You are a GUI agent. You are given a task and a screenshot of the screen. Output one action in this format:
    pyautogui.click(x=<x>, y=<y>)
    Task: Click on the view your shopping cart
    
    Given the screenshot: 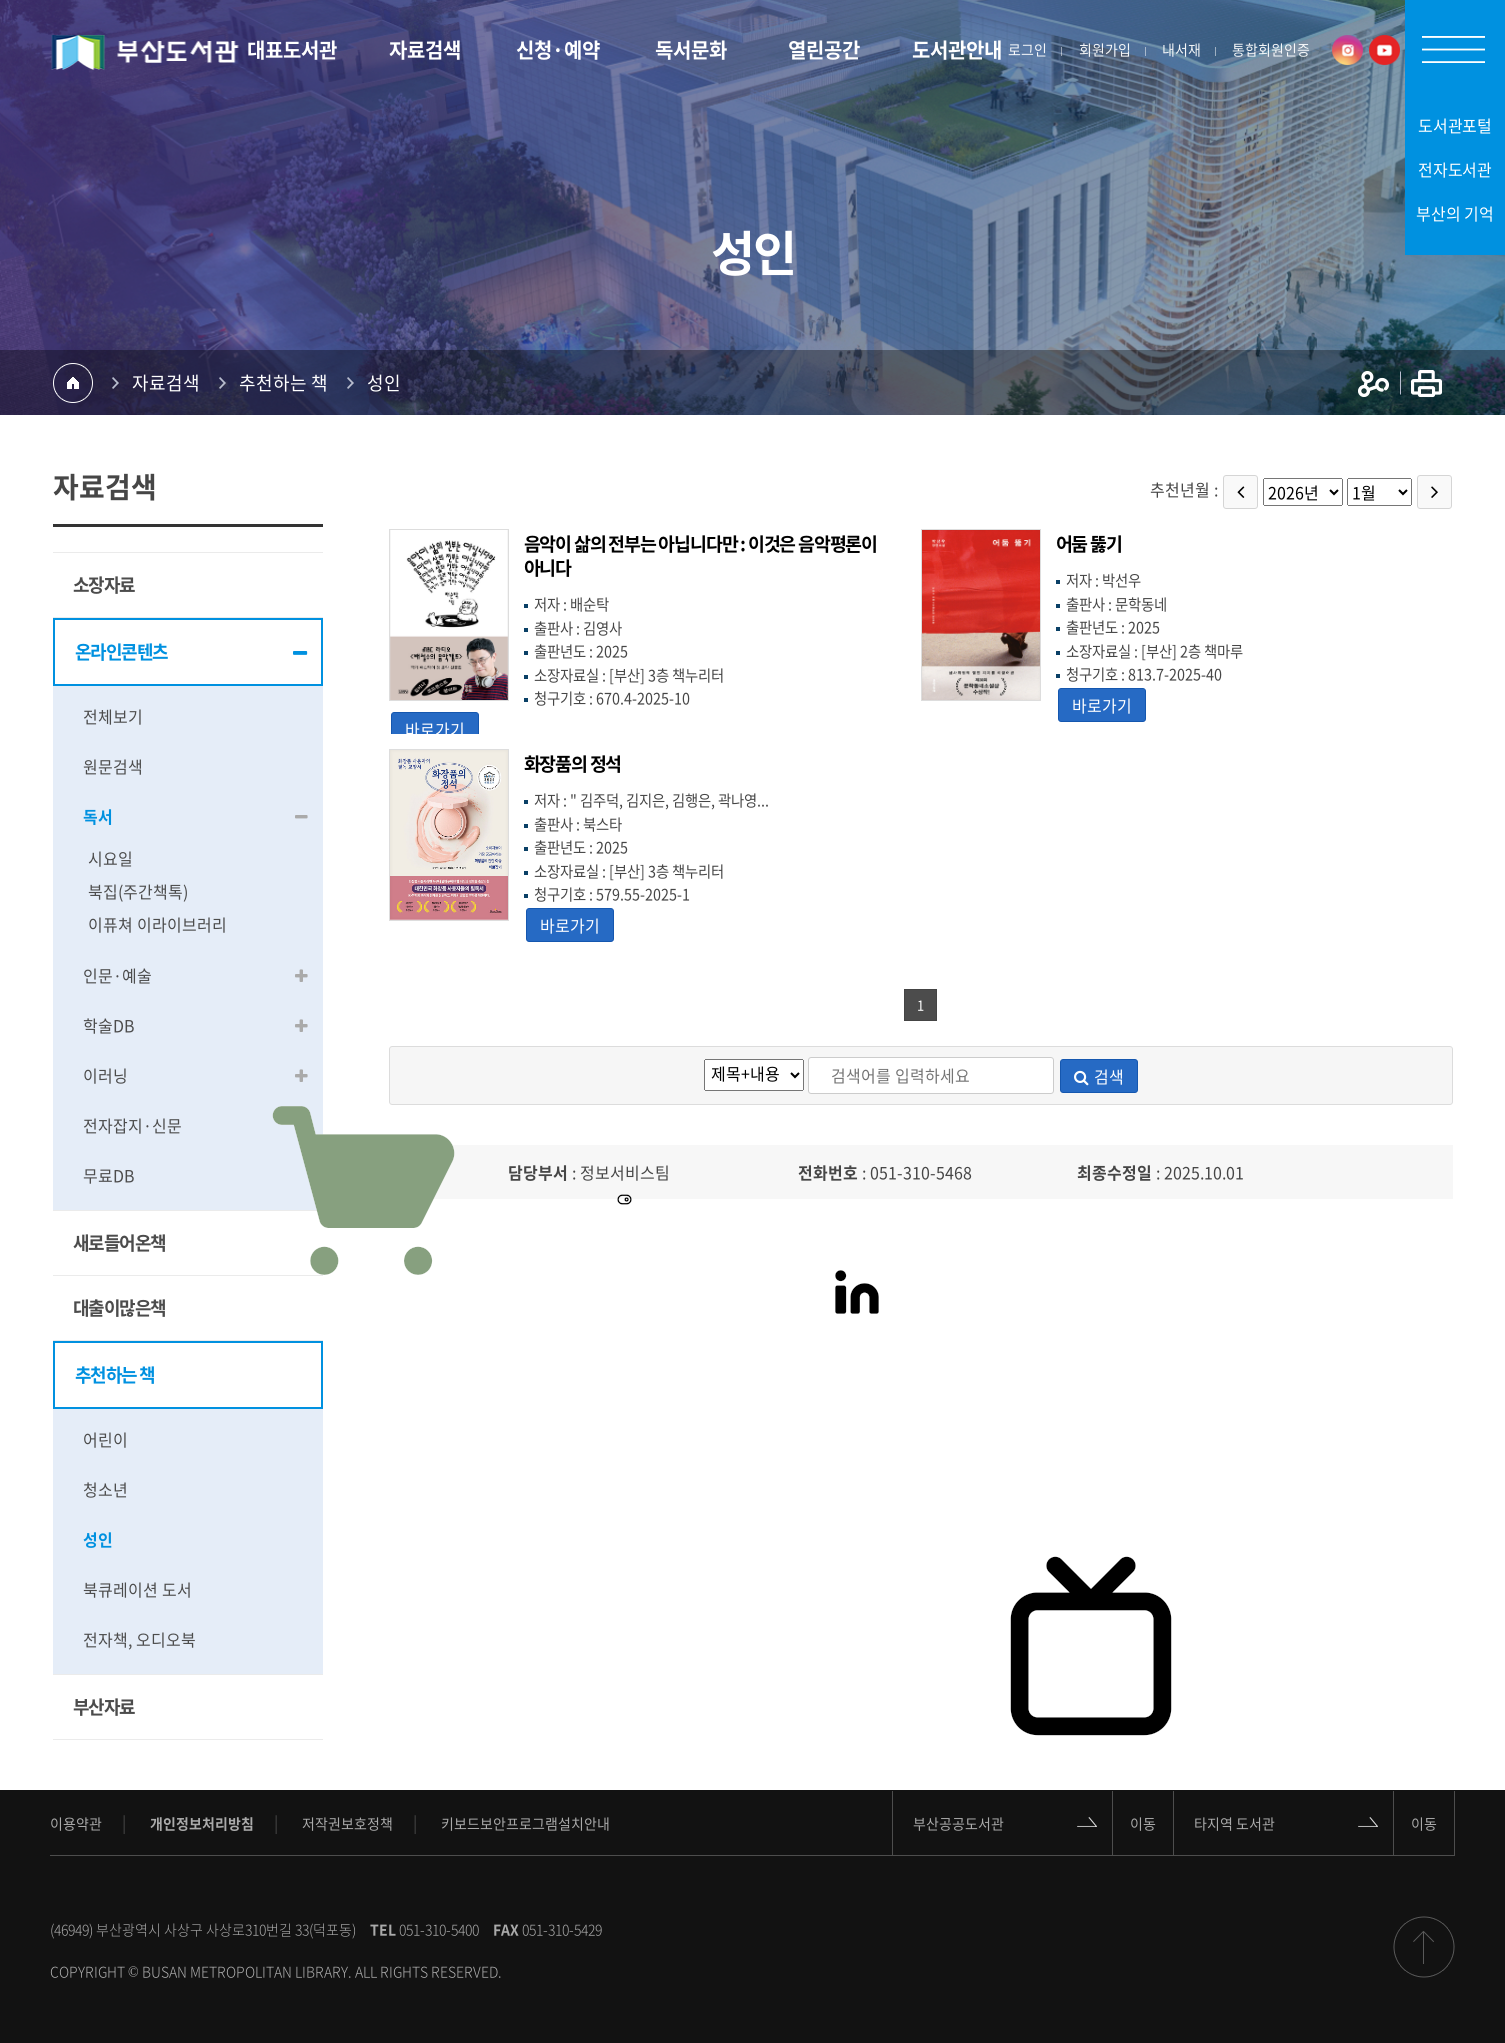 What is the action you would take?
    pyautogui.click(x=366, y=1190)
    